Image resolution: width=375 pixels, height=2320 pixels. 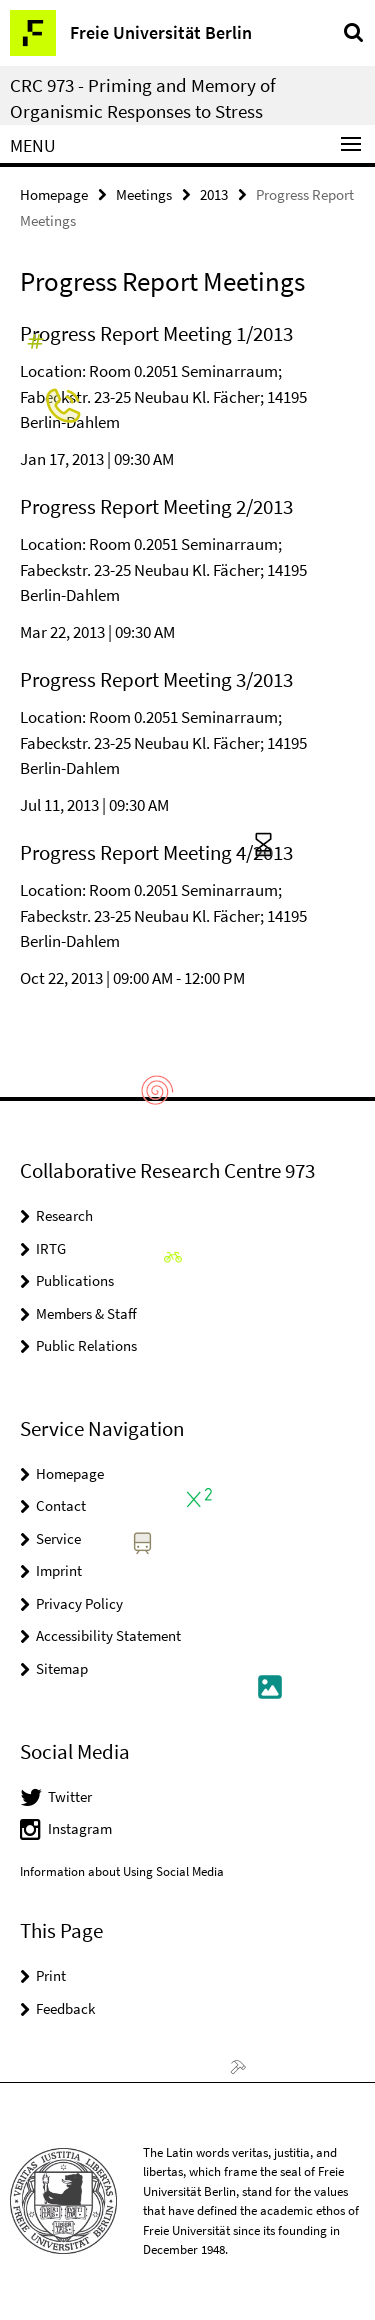 I want to click on access bike-sharing or cycling services, so click(x=173, y=1257).